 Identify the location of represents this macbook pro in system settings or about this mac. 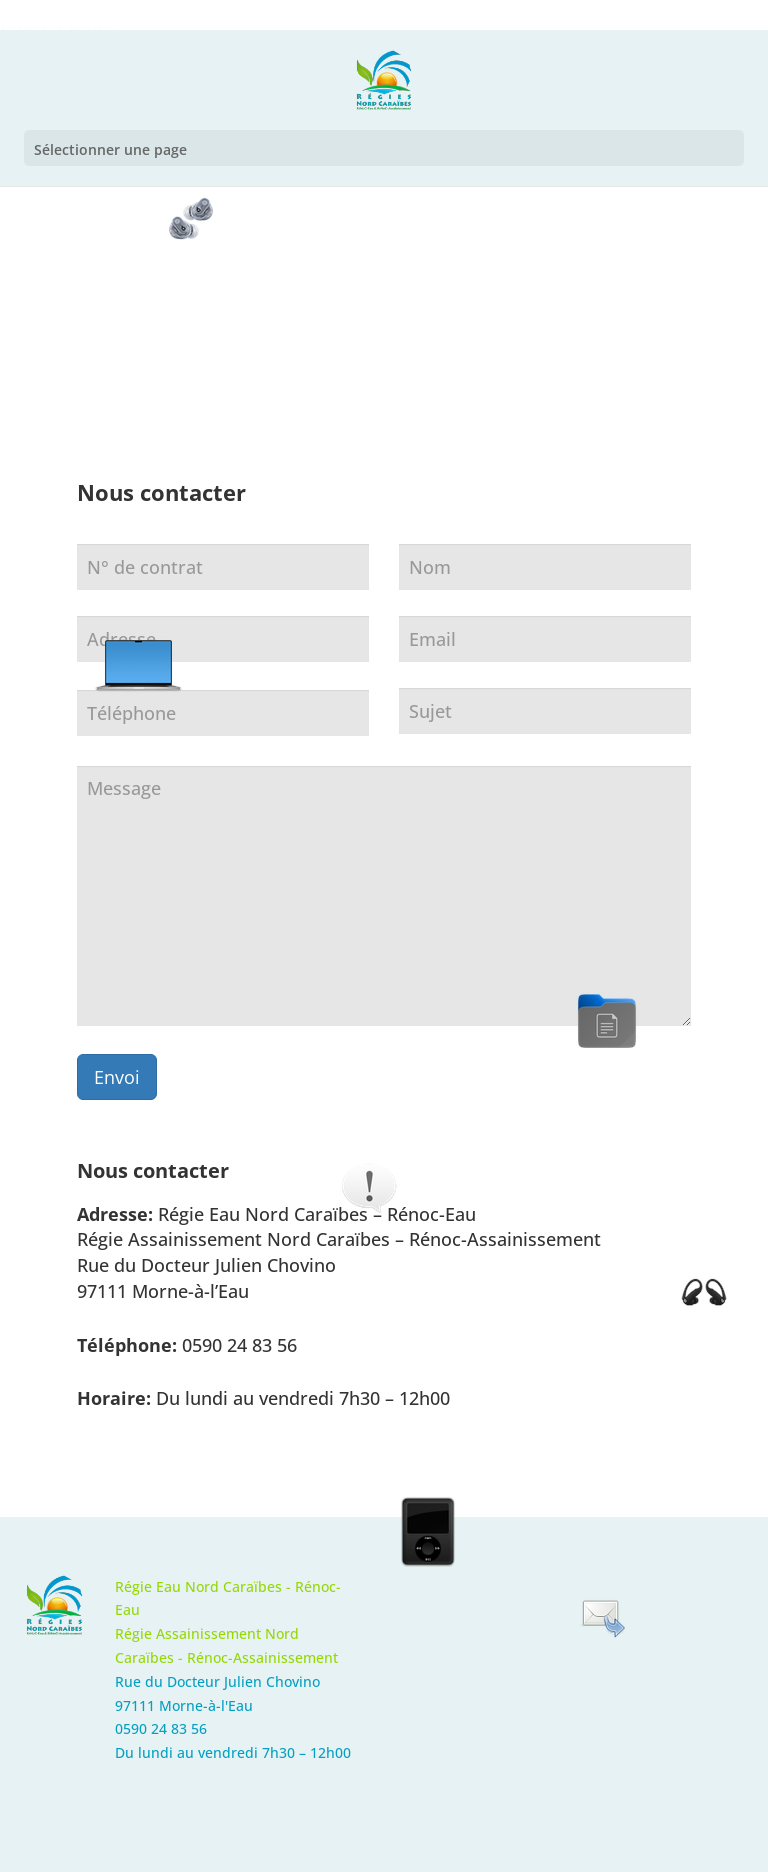
(138, 662).